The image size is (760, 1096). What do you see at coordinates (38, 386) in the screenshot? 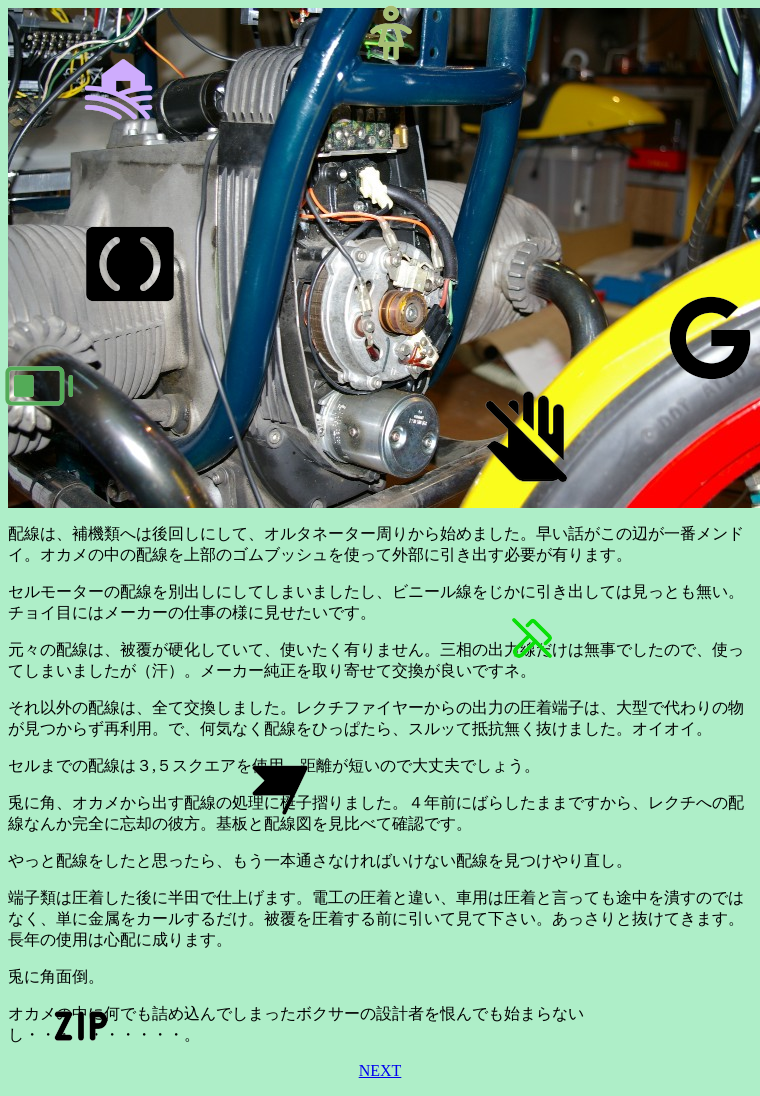
I see `indicates battery at medium charge level` at bounding box center [38, 386].